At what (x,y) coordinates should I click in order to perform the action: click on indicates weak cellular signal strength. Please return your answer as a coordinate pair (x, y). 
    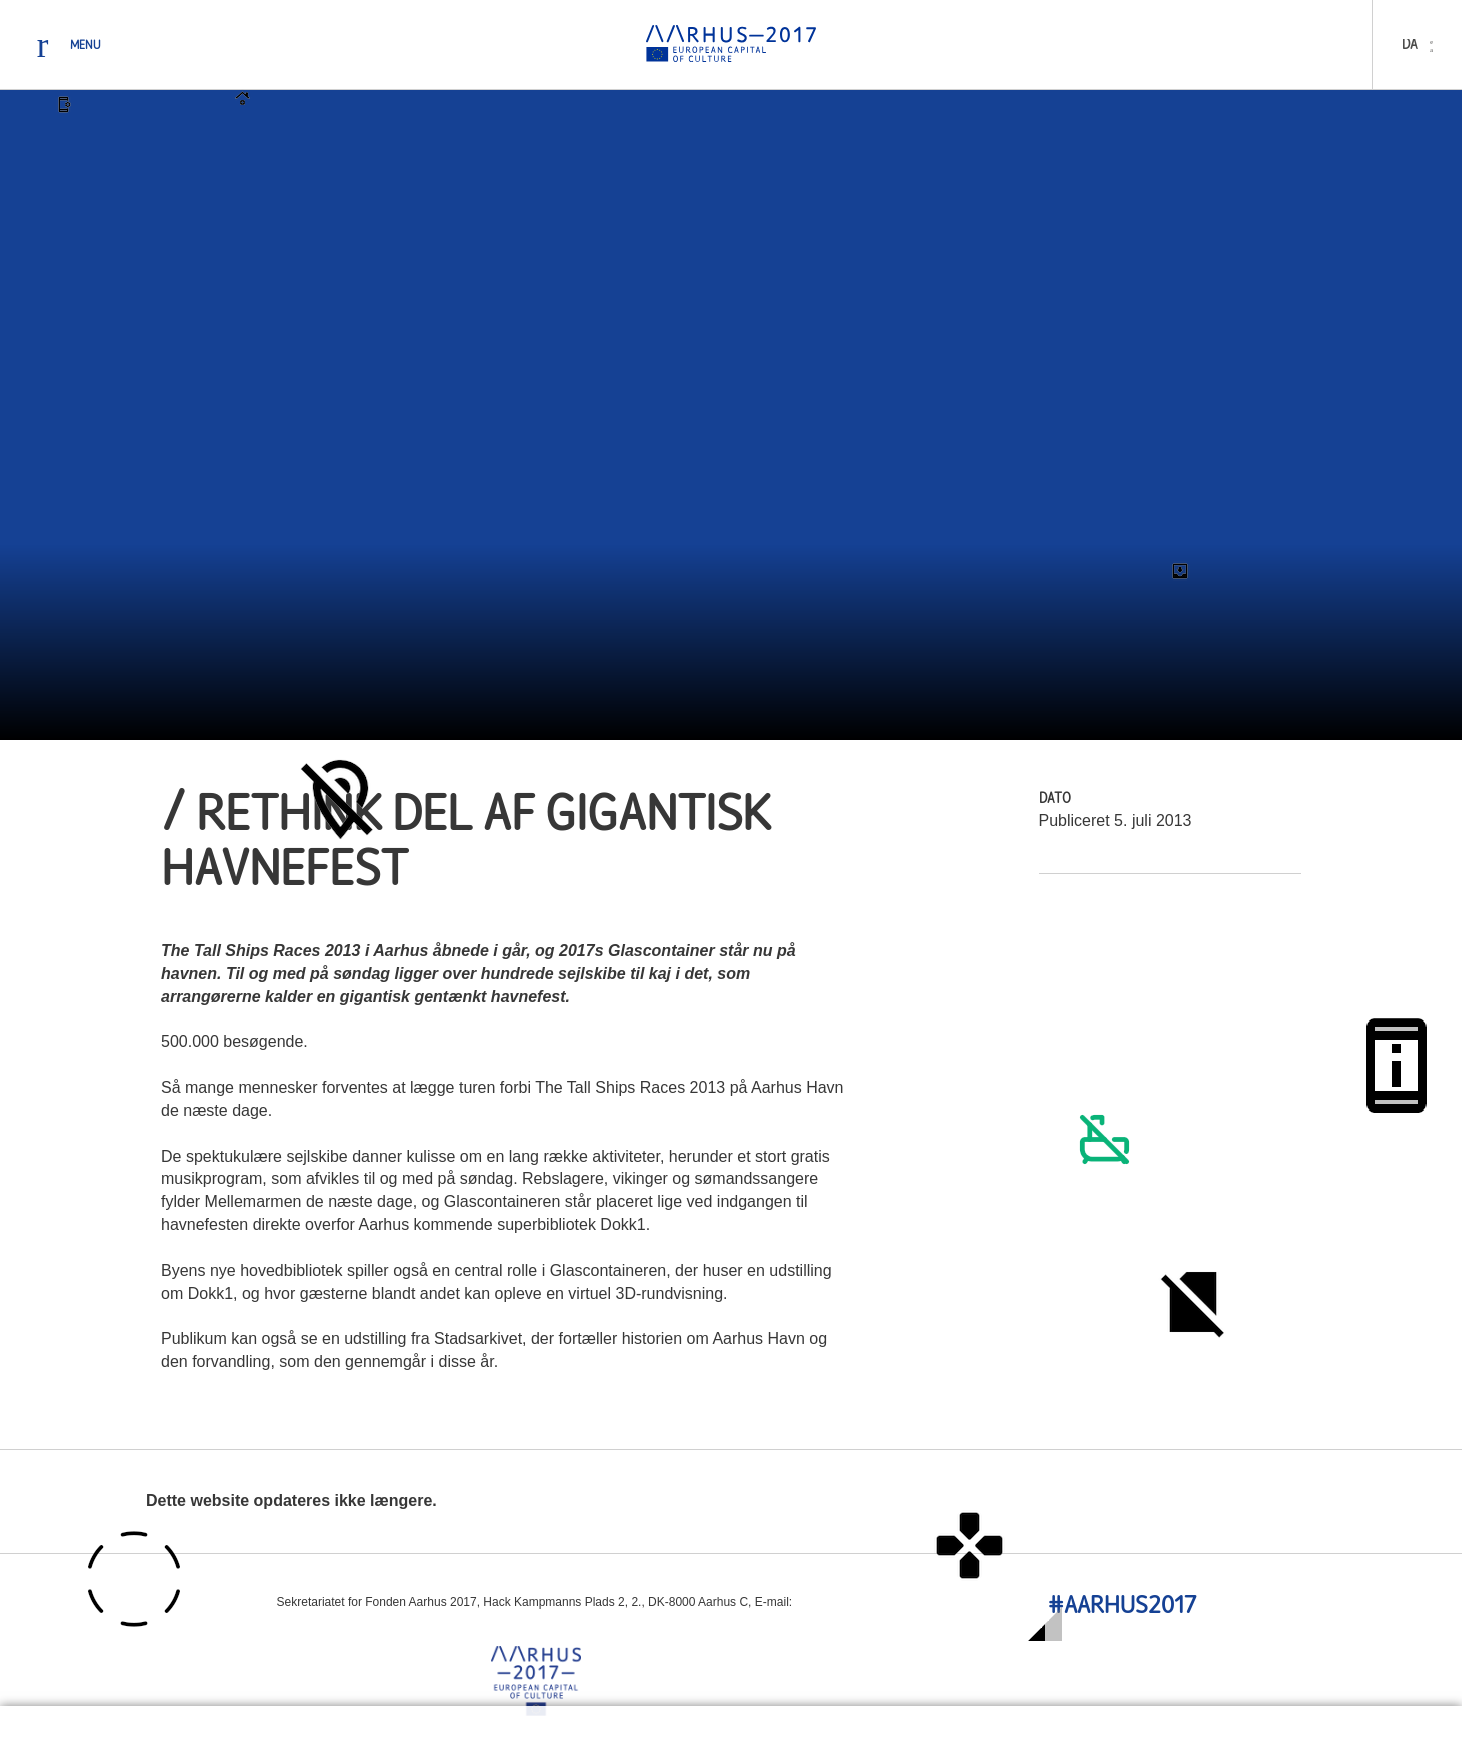
    Looking at the image, I should click on (1045, 1624).